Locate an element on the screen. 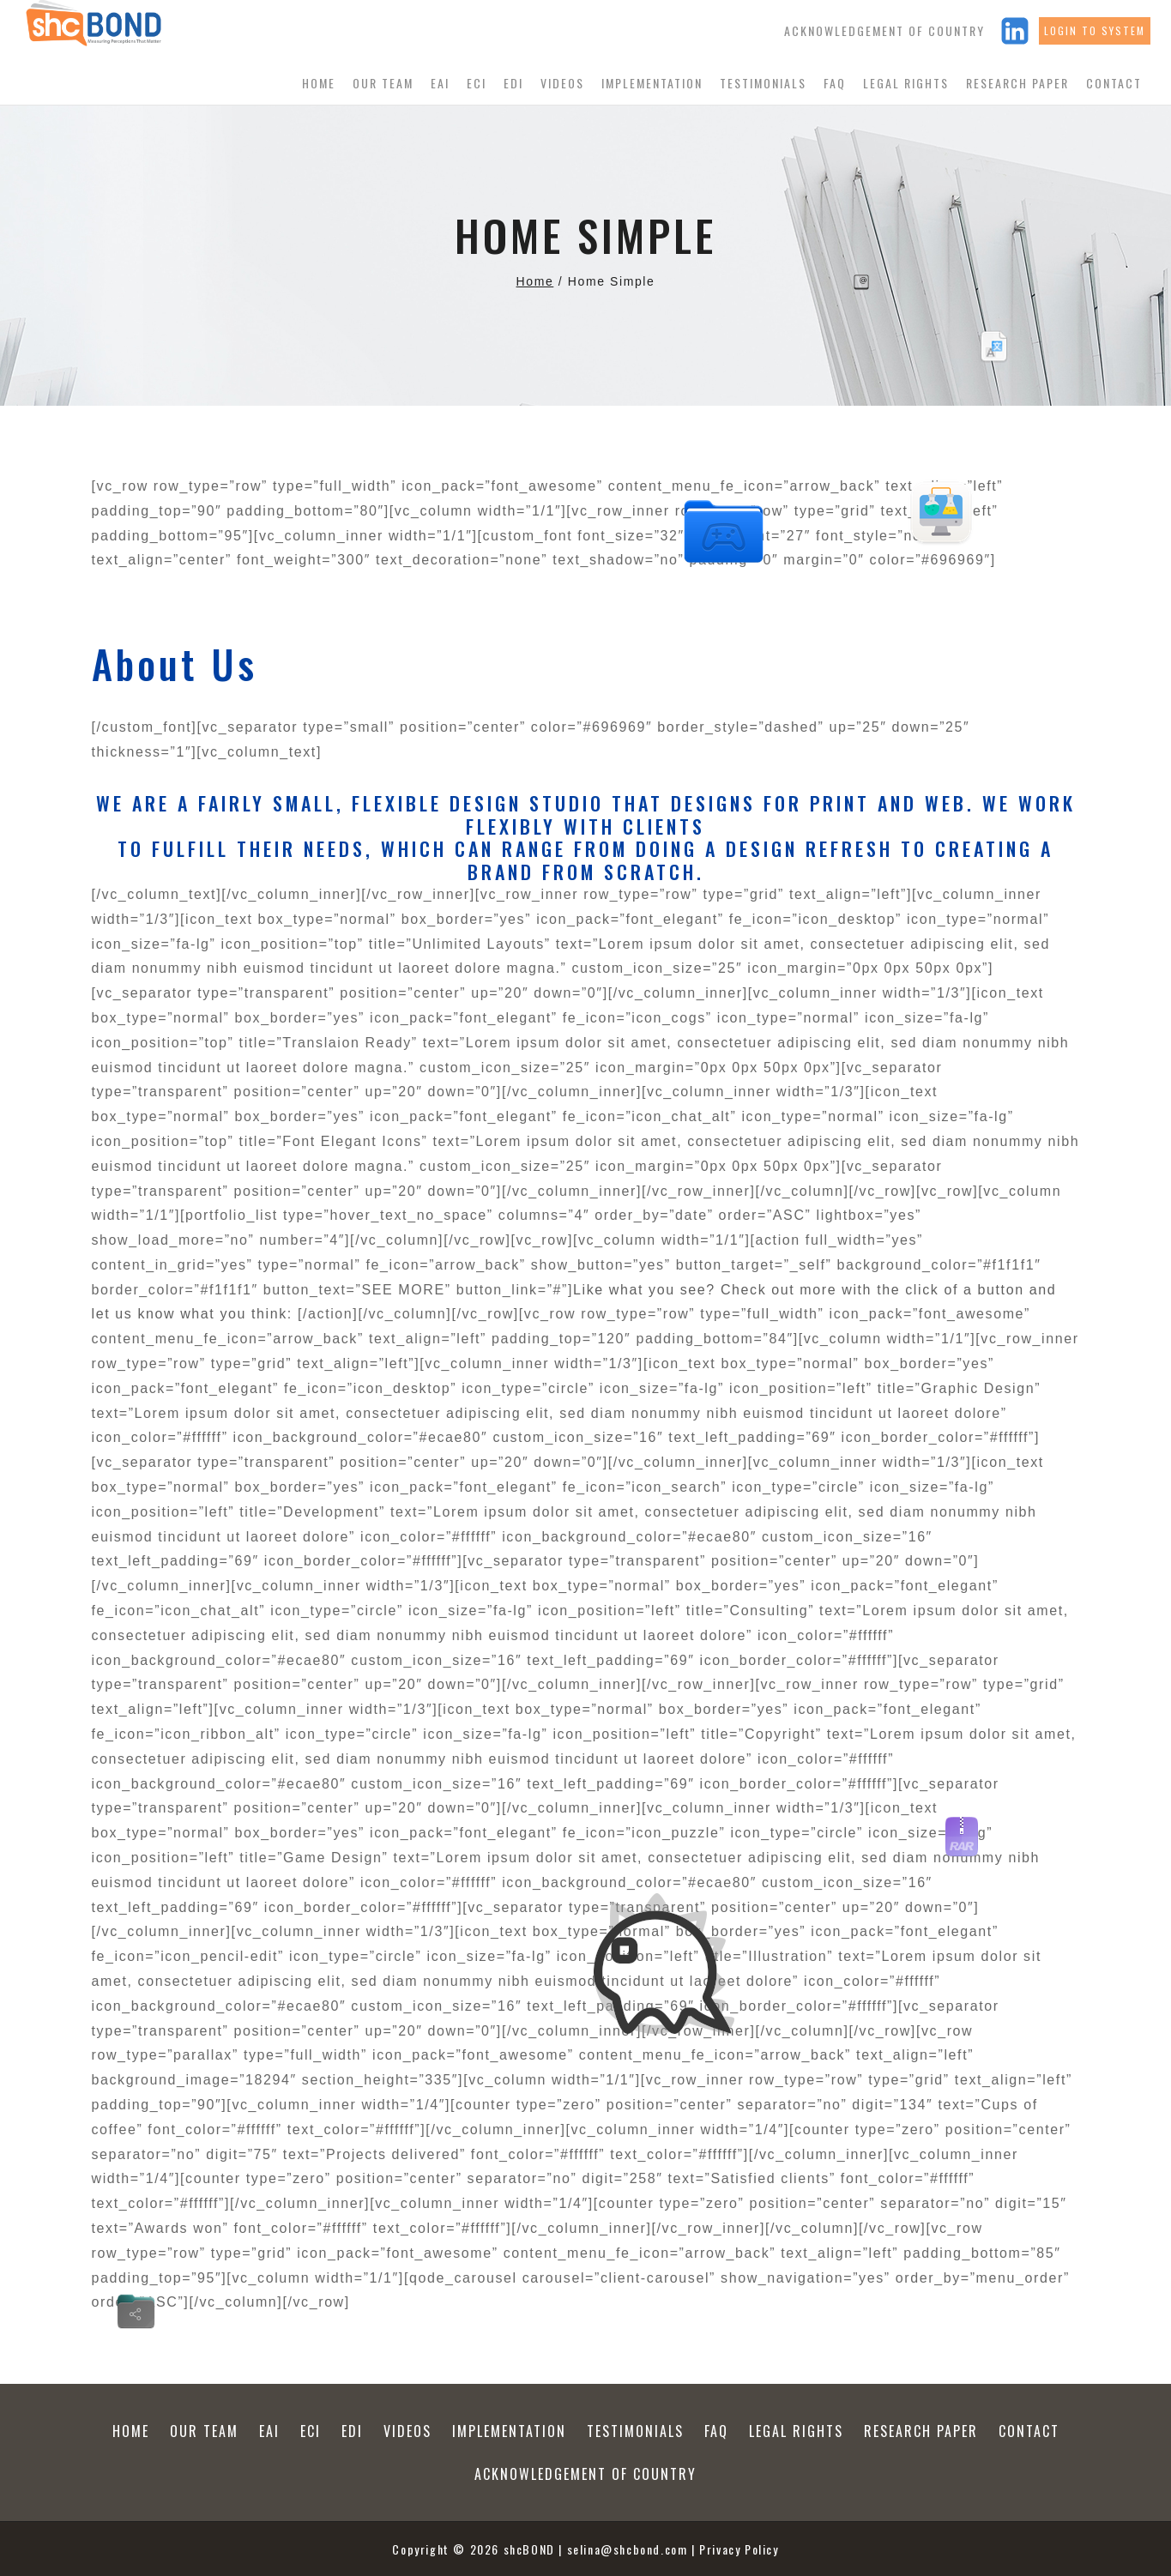  open dino messaging app is located at coordinates (664, 1964).